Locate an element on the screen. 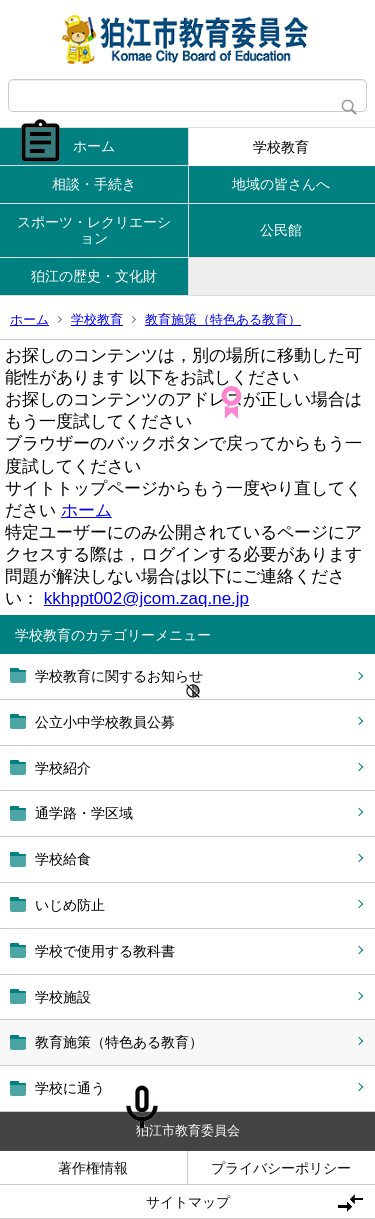  view achievements or awards is located at coordinates (231, 402).